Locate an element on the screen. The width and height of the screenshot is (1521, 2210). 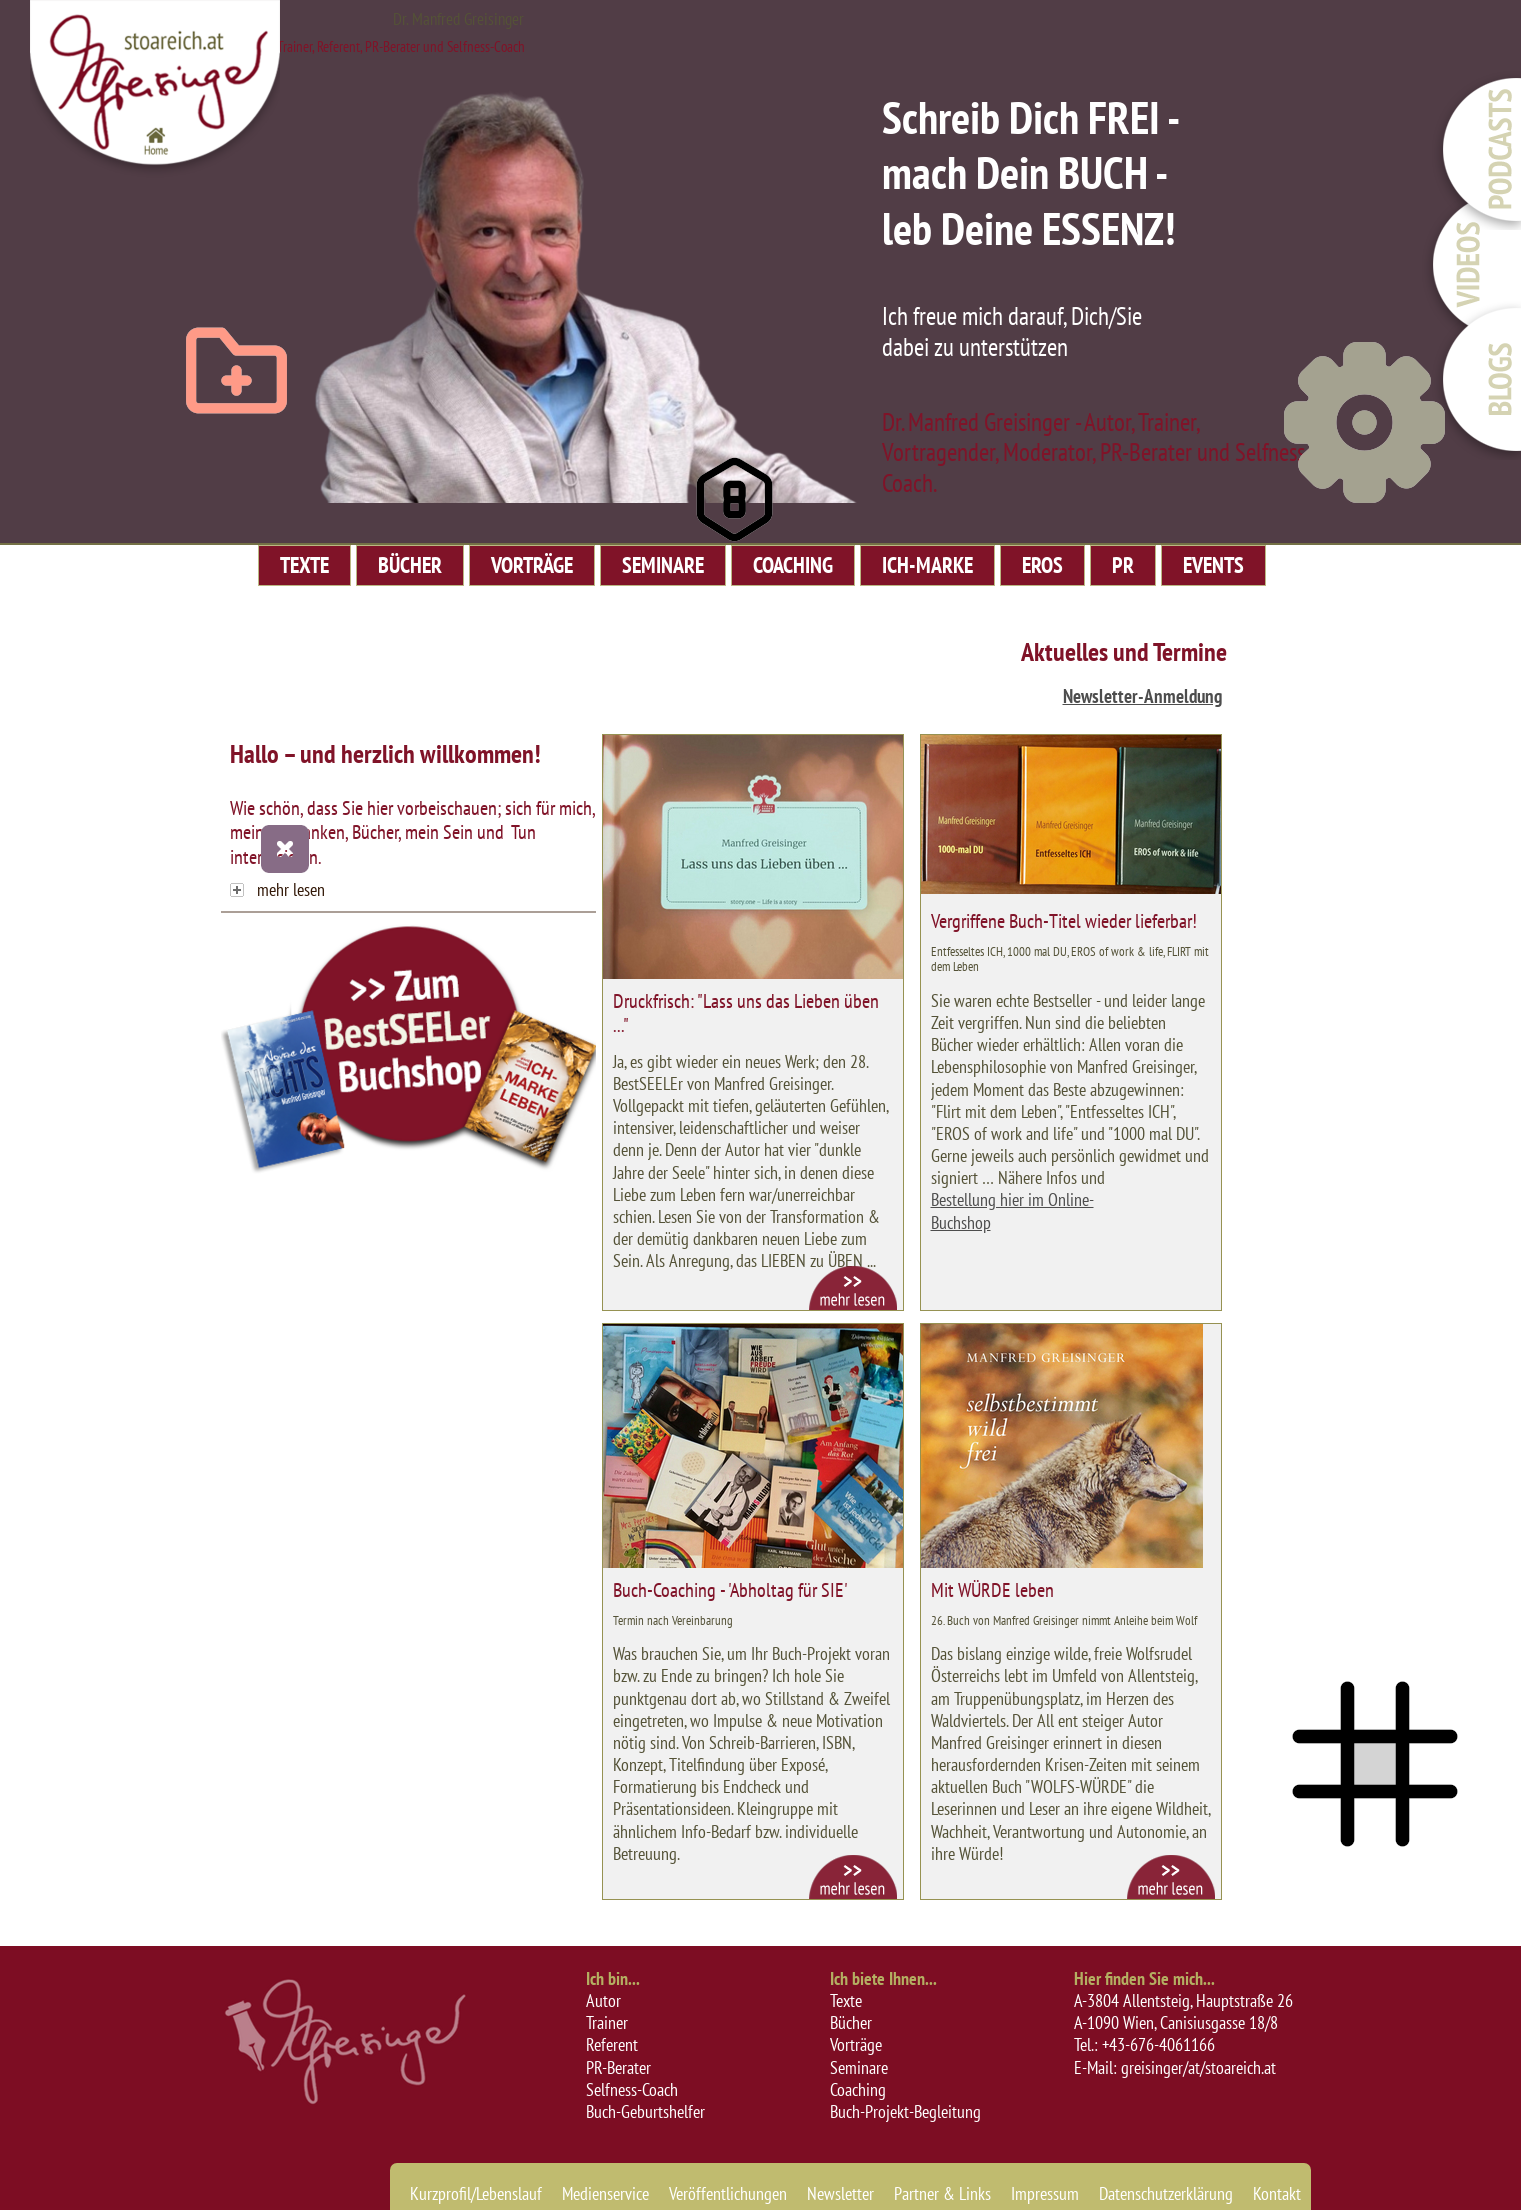
close or dismiss a modal window is located at coordinates (285, 849).